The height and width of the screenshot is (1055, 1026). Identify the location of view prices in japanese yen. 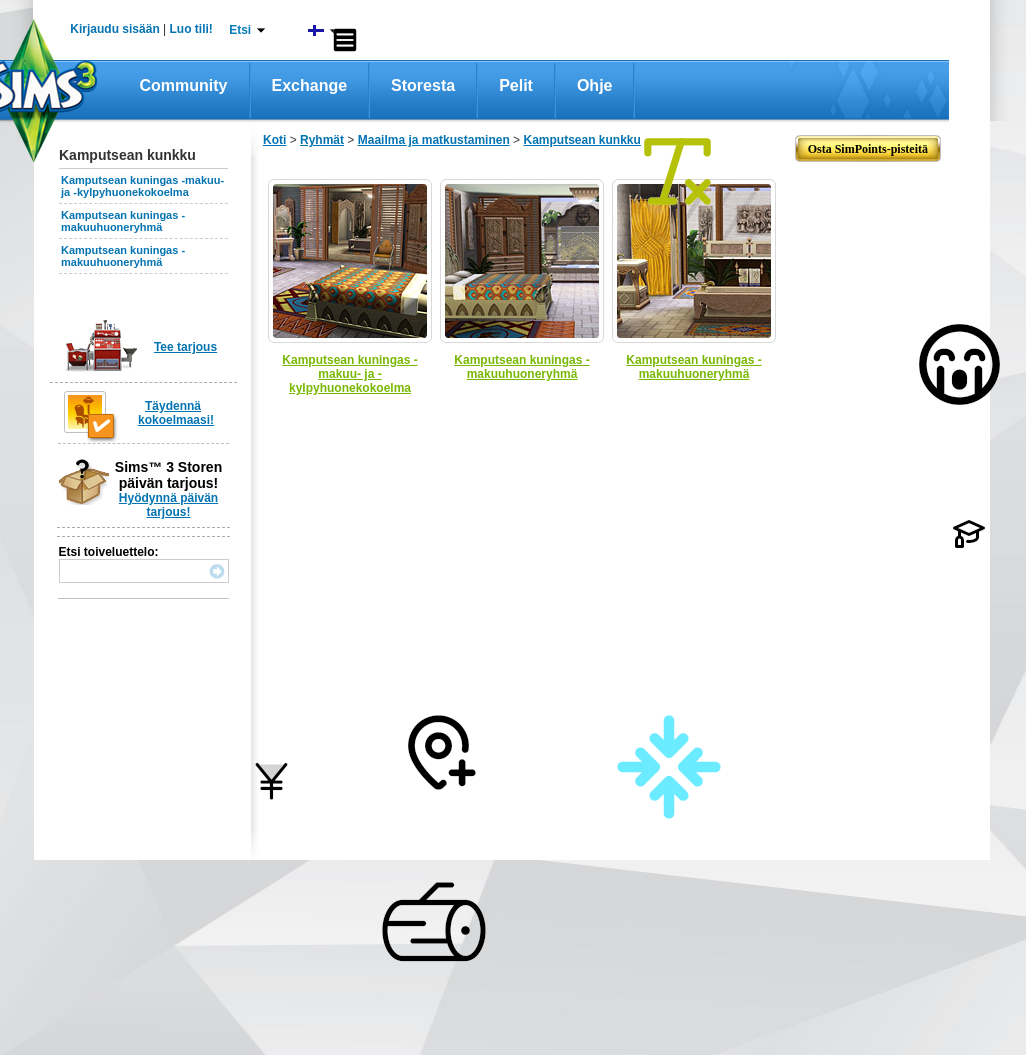
(271, 780).